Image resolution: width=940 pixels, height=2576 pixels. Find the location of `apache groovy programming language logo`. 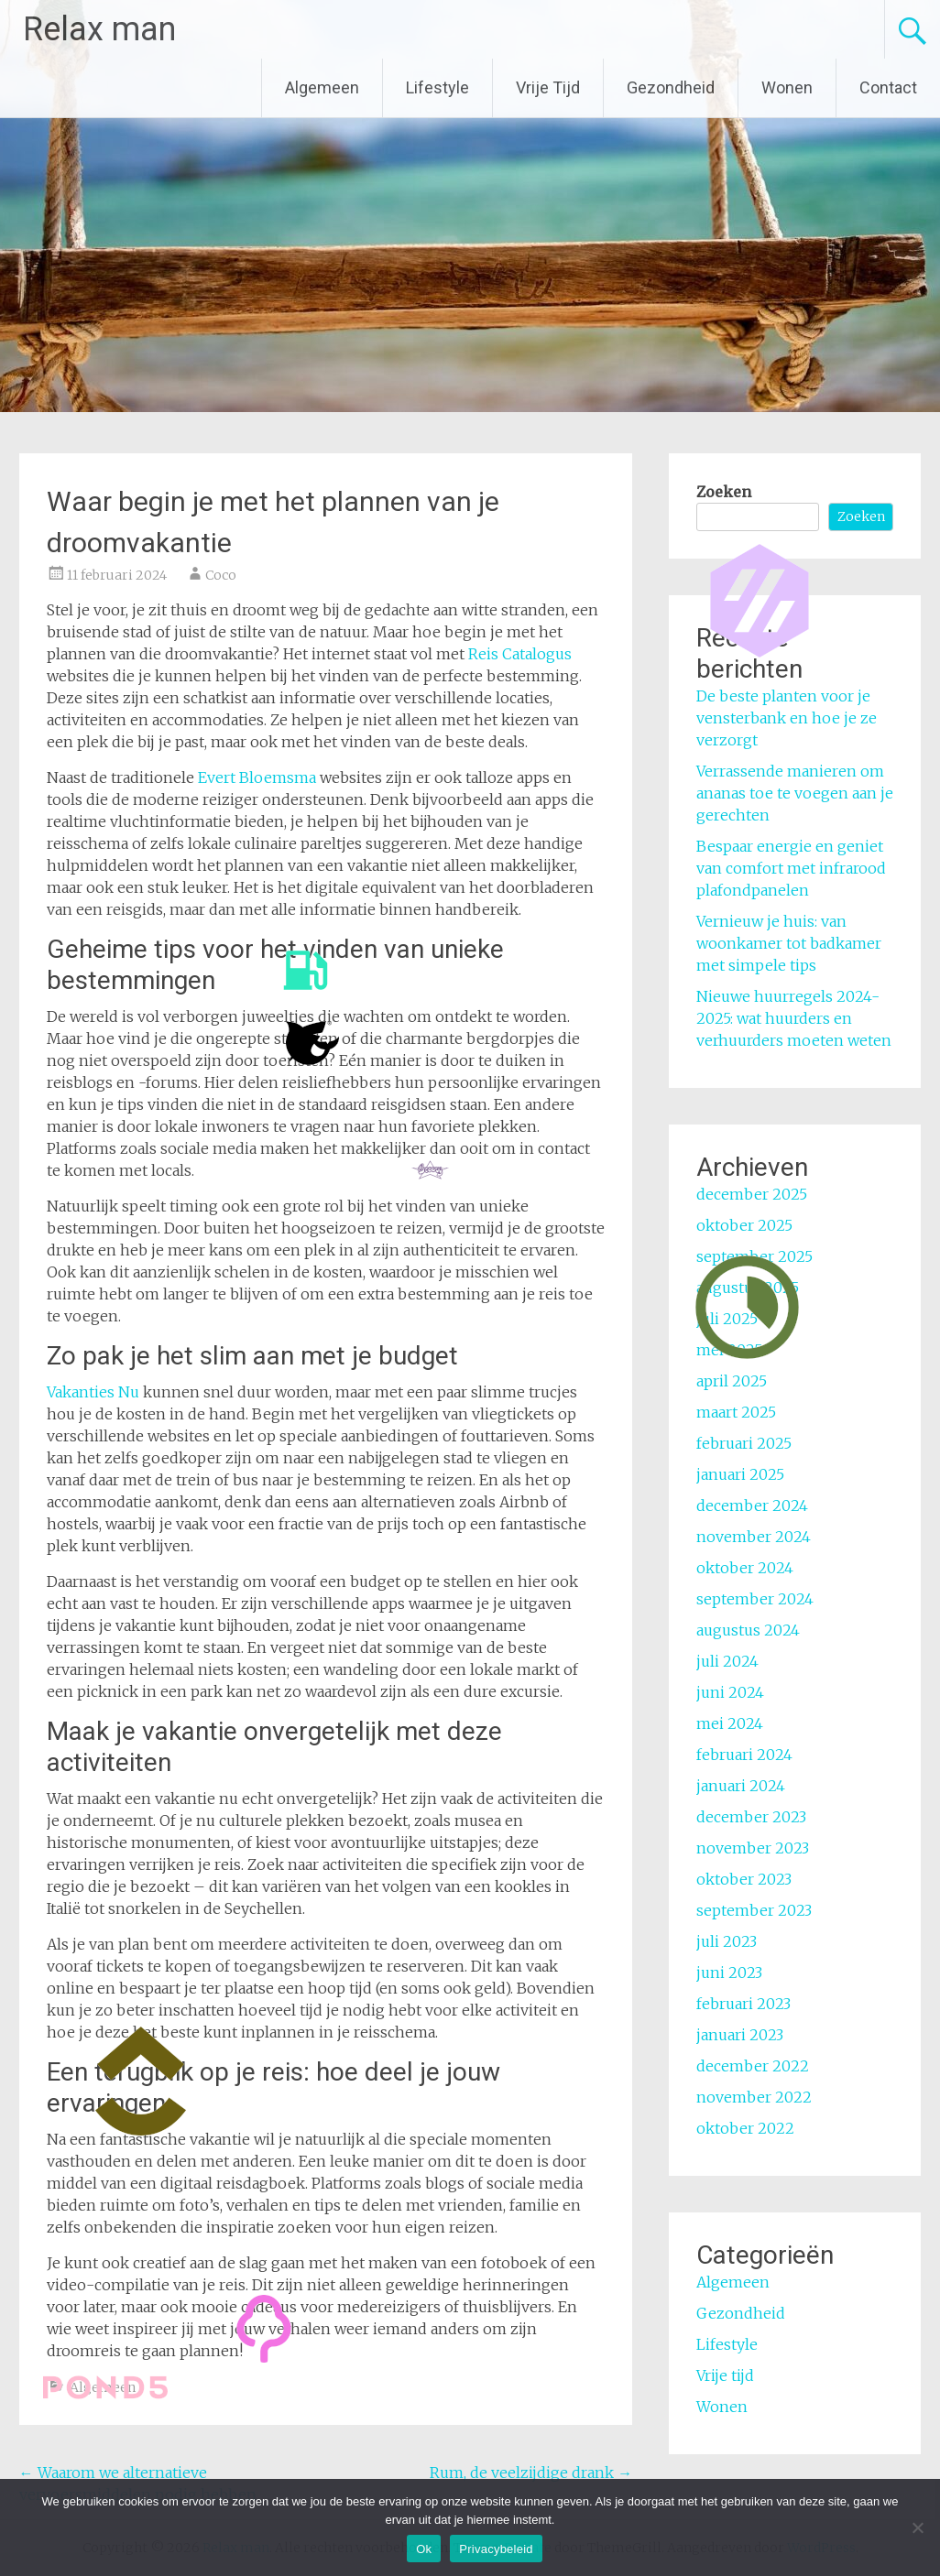

apache groovy programming language logo is located at coordinates (430, 1169).